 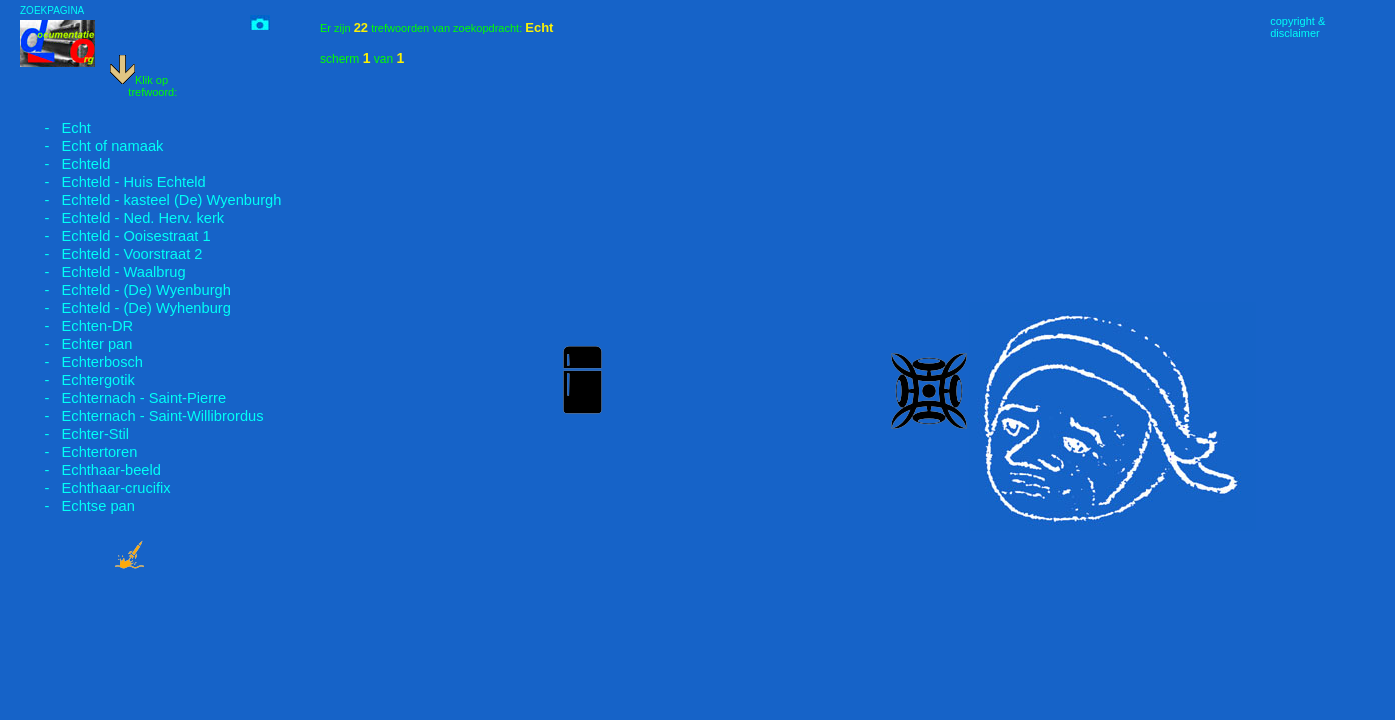 What do you see at coordinates (929, 391) in the screenshot?
I see `decorative geometric pattern or ornamental design element` at bounding box center [929, 391].